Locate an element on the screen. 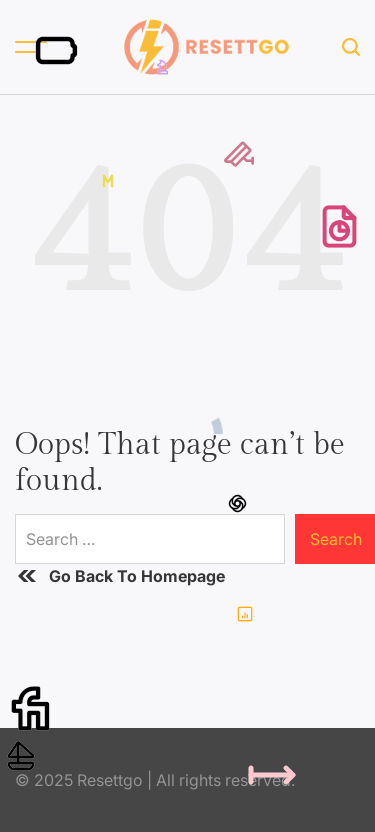 The image size is (375, 832). play chess or access chess game is located at coordinates (162, 67).